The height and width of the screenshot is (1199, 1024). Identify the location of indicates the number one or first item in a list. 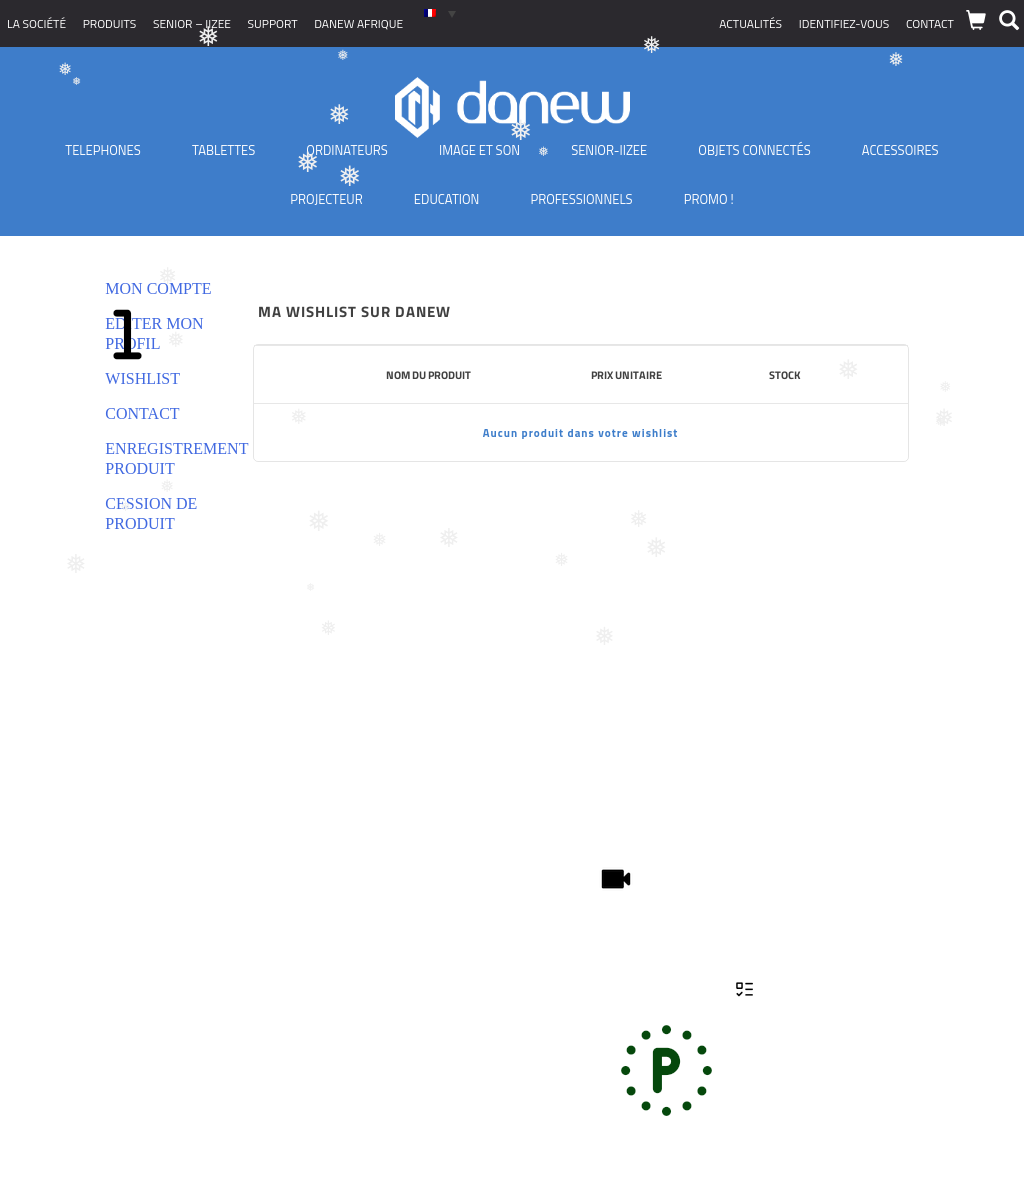
(127, 334).